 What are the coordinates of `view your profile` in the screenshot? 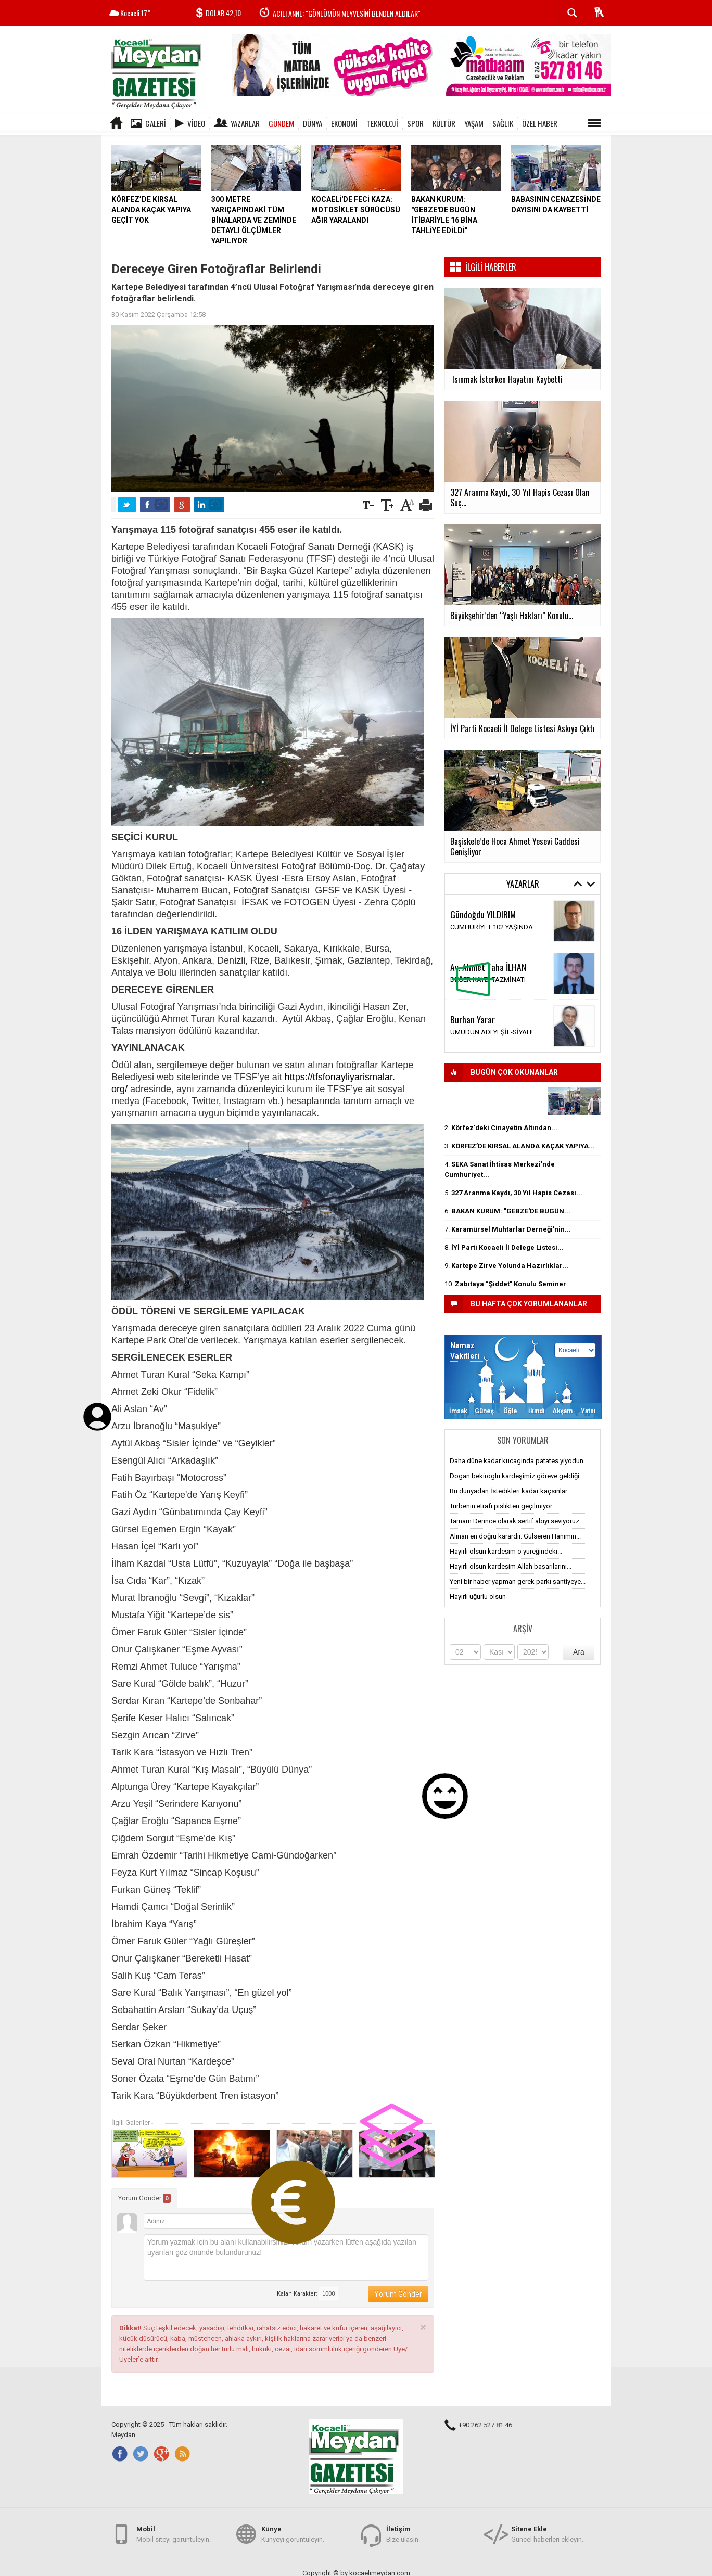 It's located at (97, 1417).